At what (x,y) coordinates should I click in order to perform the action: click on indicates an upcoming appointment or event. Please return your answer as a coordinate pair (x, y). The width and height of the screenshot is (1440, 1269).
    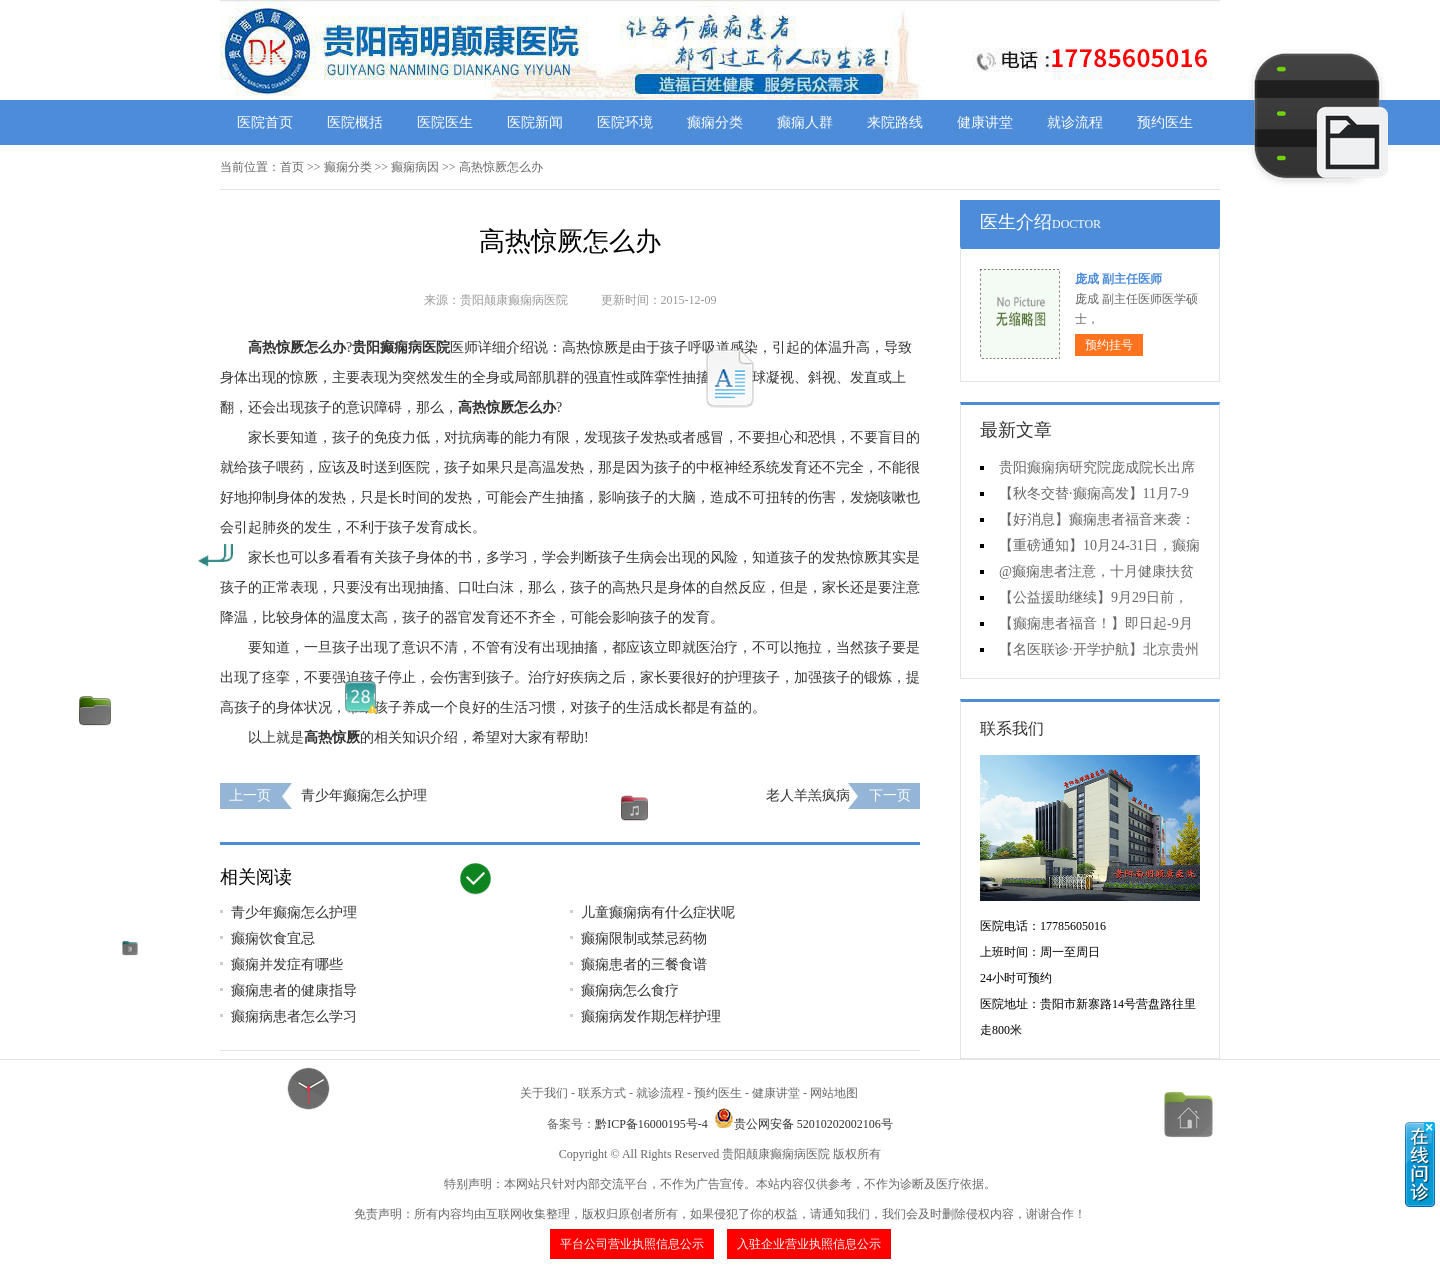
    Looking at the image, I should click on (360, 696).